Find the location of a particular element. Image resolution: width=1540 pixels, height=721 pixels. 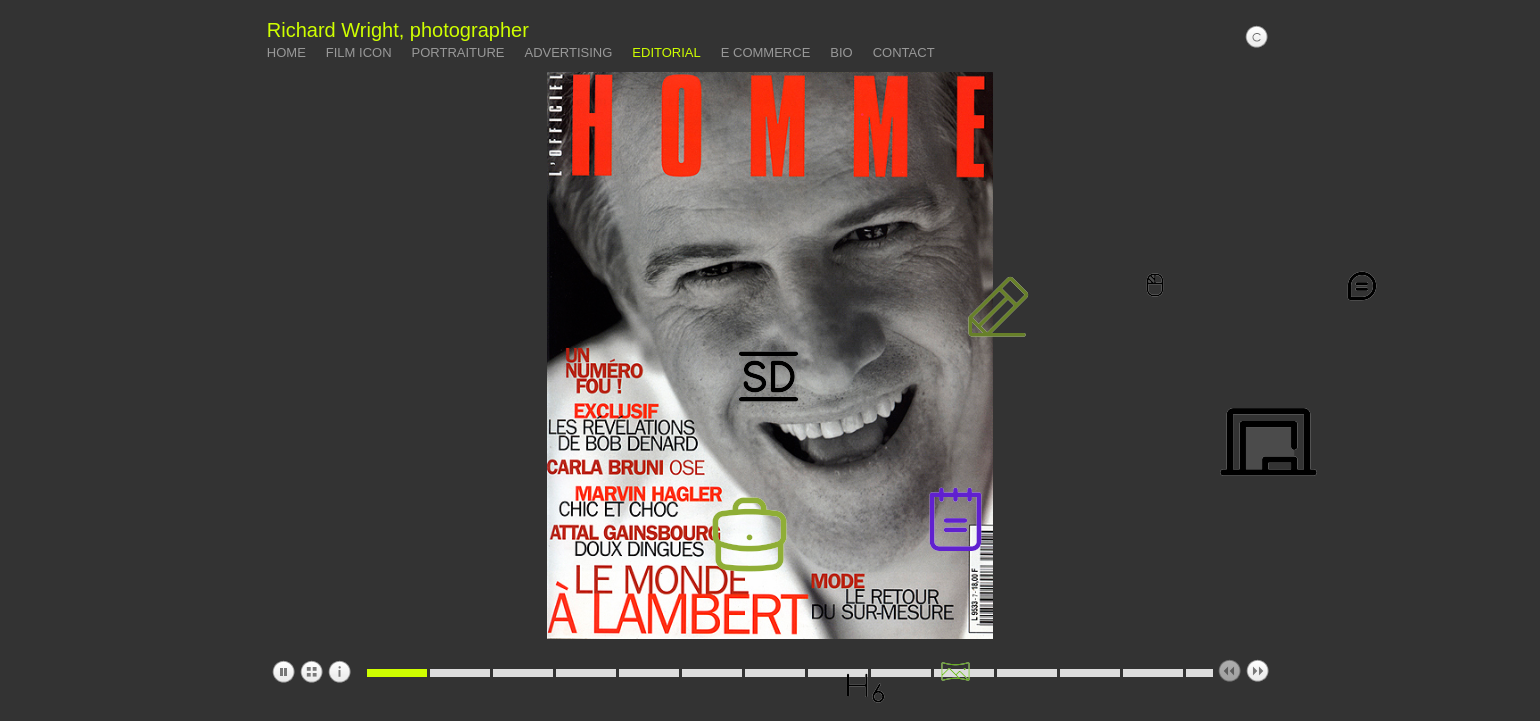

access work or business documents is located at coordinates (749, 534).